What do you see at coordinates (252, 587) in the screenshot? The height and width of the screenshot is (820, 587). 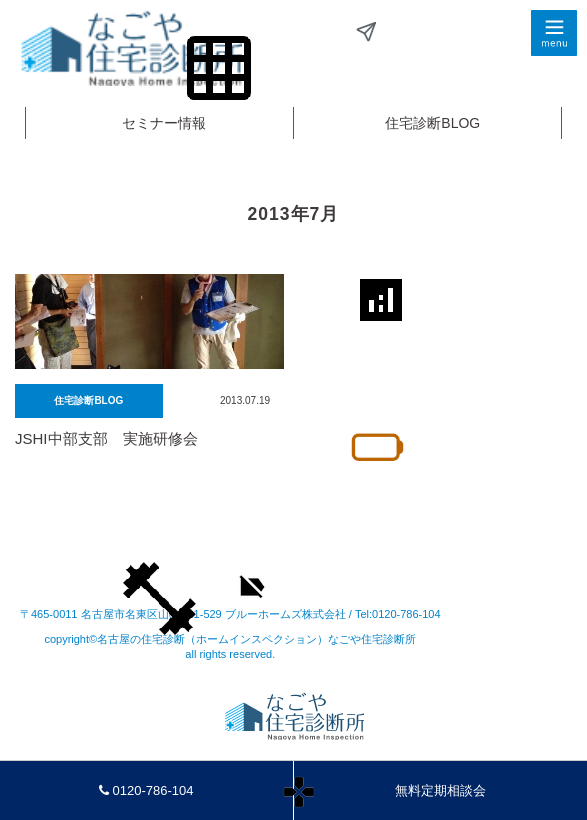 I see `remove a label or tag` at bounding box center [252, 587].